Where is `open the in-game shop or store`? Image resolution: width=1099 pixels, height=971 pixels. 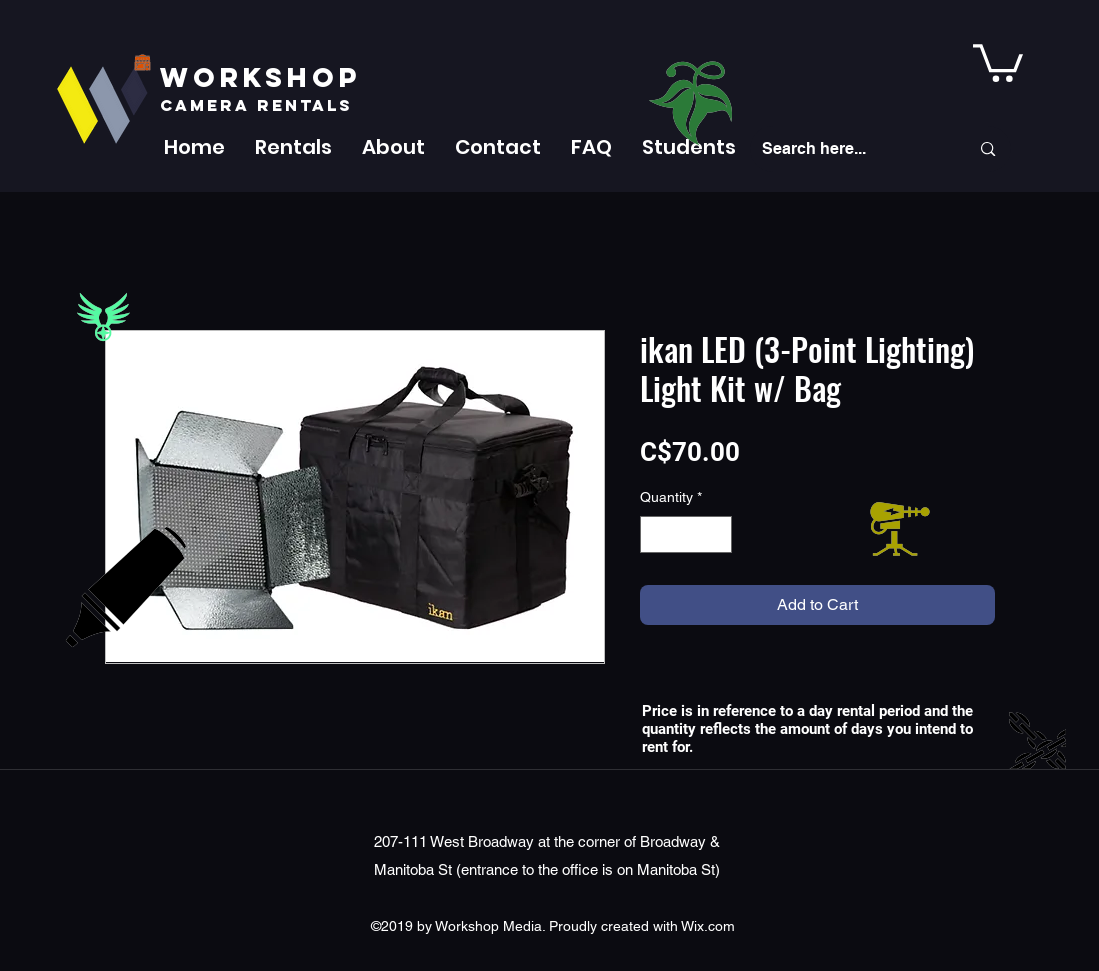
open the in-game shop or store is located at coordinates (142, 62).